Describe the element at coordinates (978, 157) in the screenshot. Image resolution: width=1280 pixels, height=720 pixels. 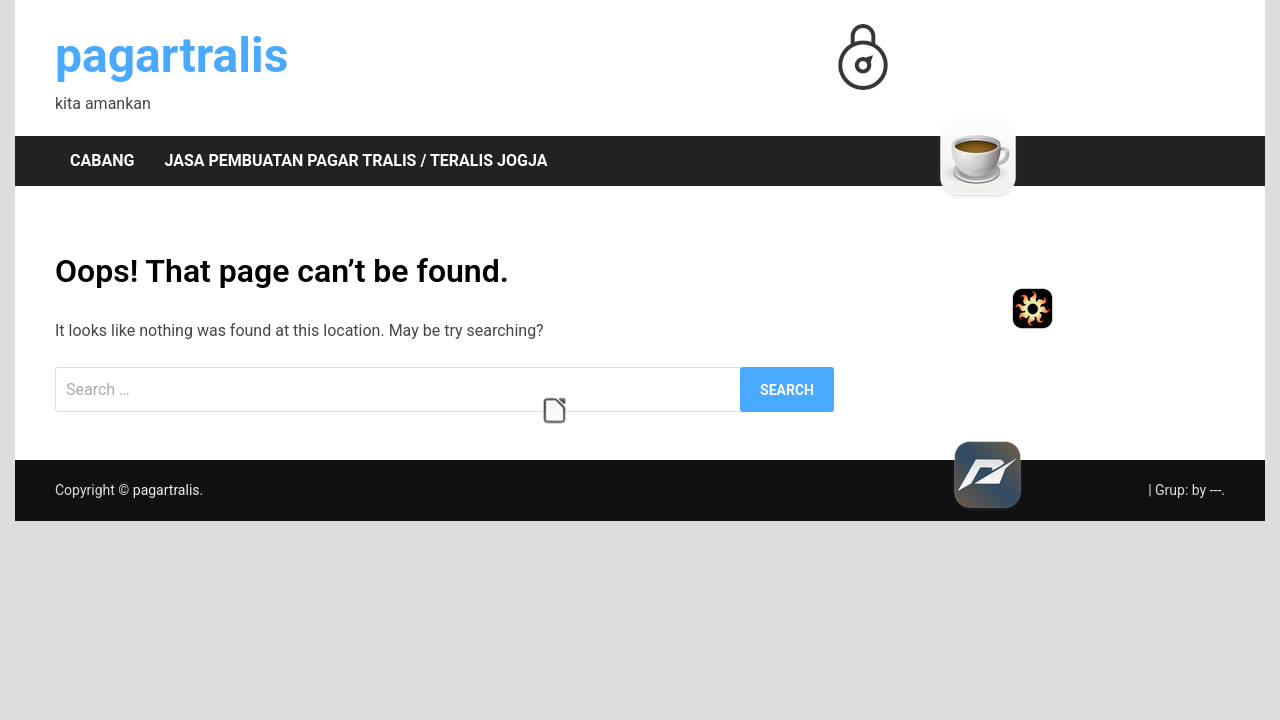
I see `launch a java application` at that location.